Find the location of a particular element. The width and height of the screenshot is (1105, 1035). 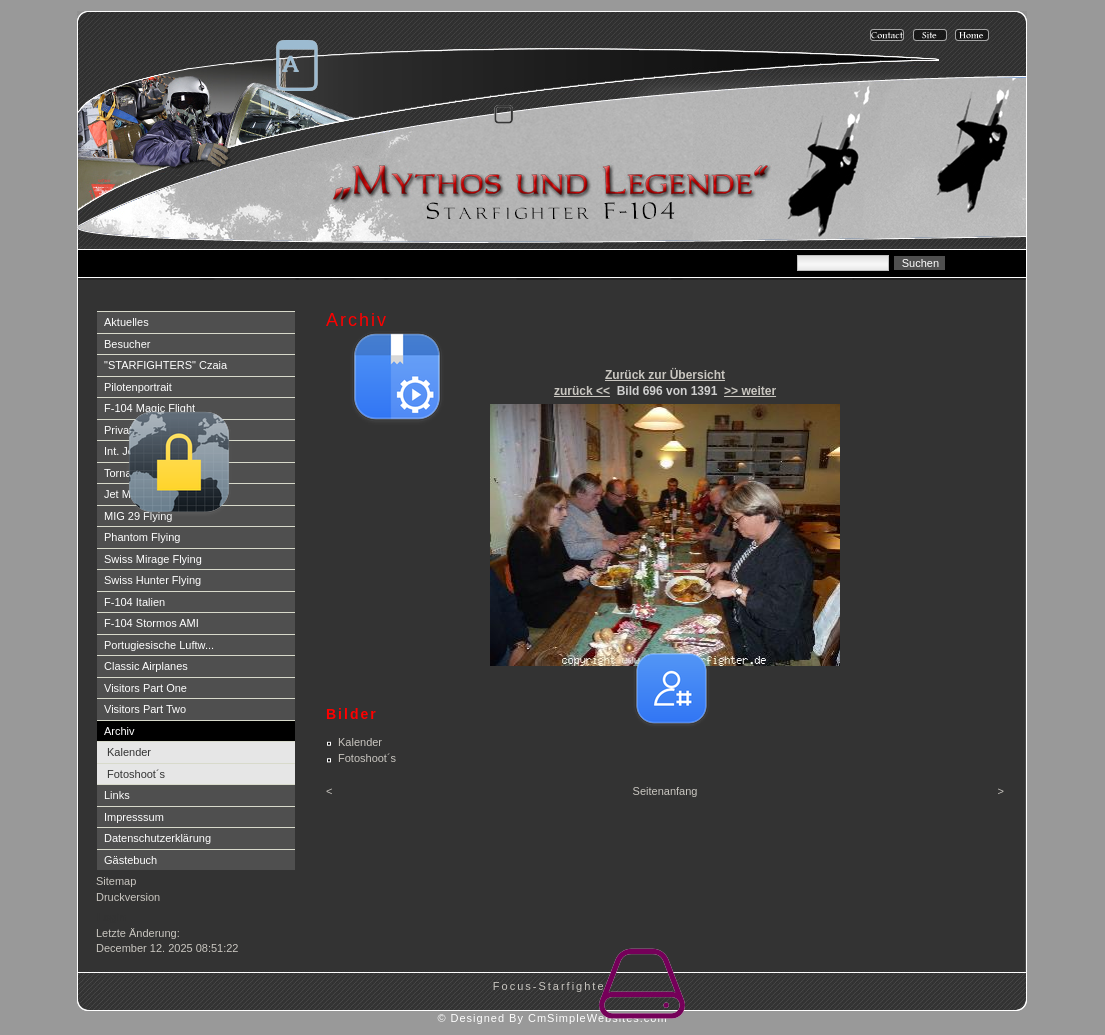

eject or safely remove external drive is located at coordinates (642, 981).